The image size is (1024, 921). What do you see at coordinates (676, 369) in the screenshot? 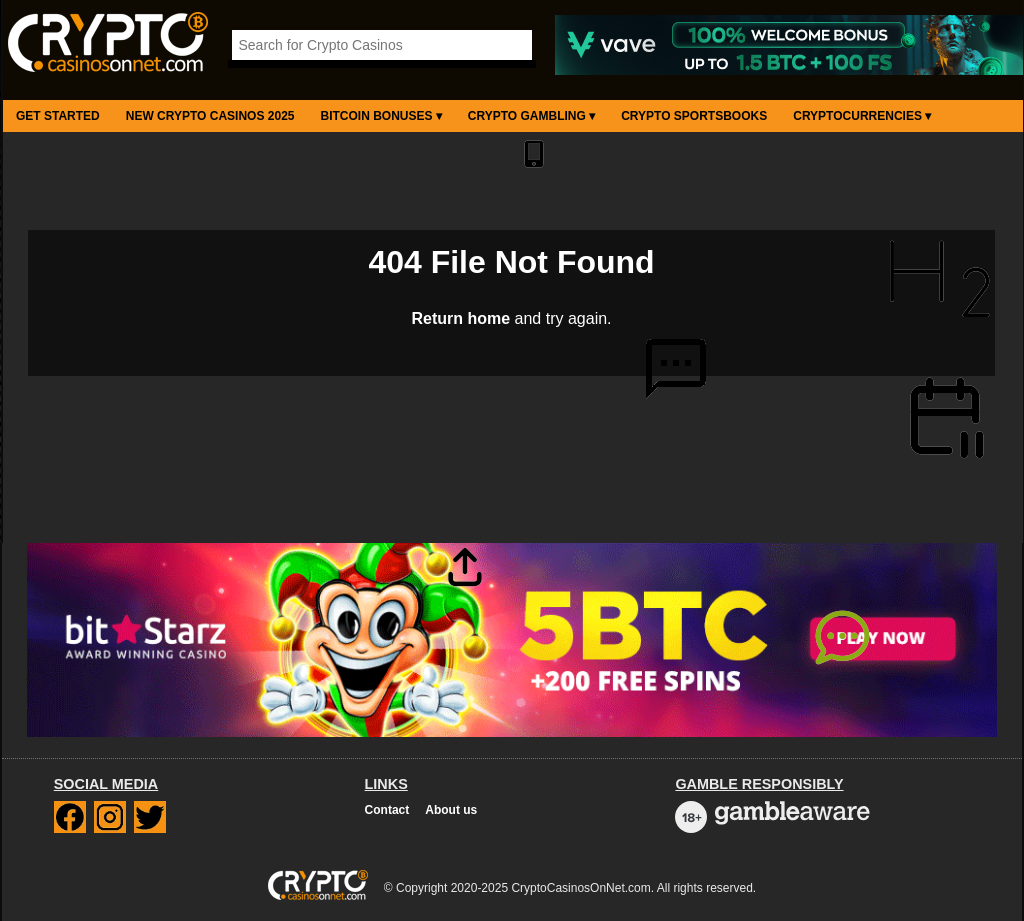
I see `open text messaging app` at bounding box center [676, 369].